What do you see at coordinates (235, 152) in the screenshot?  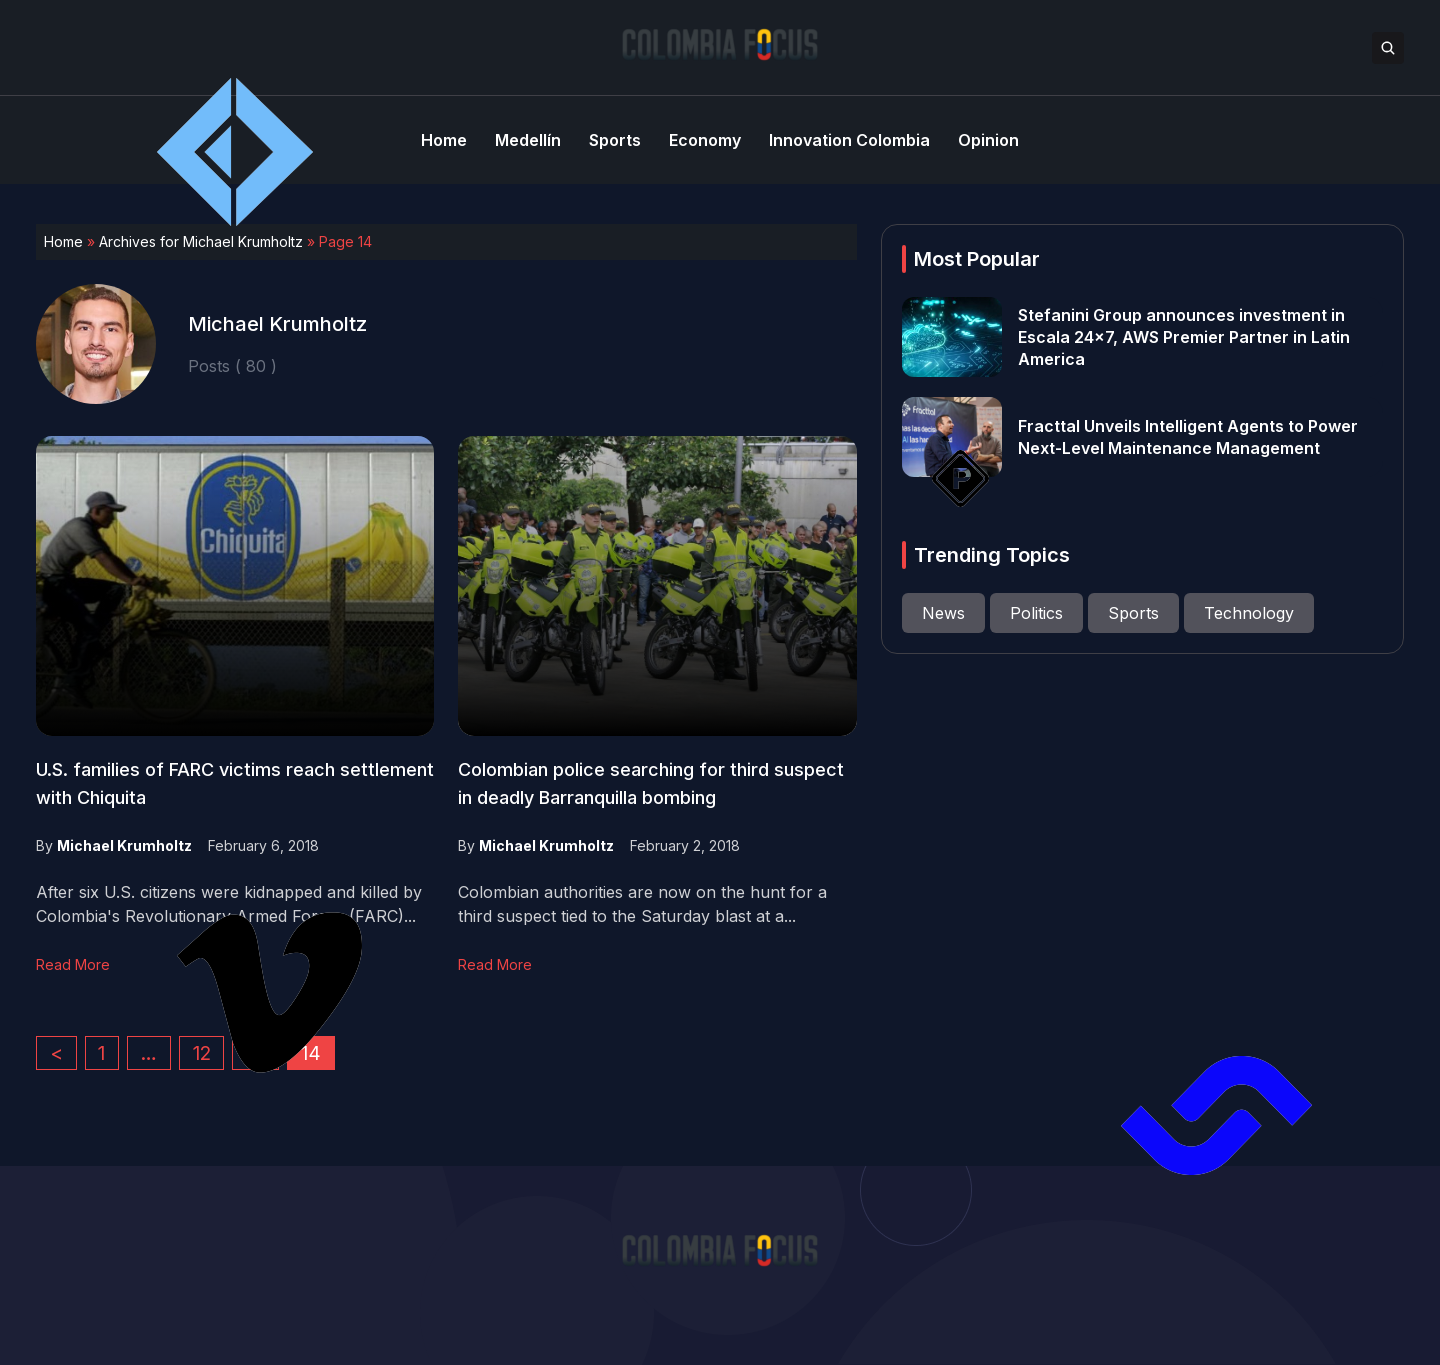 I see `indicates code written in F# programming language` at bounding box center [235, 152].